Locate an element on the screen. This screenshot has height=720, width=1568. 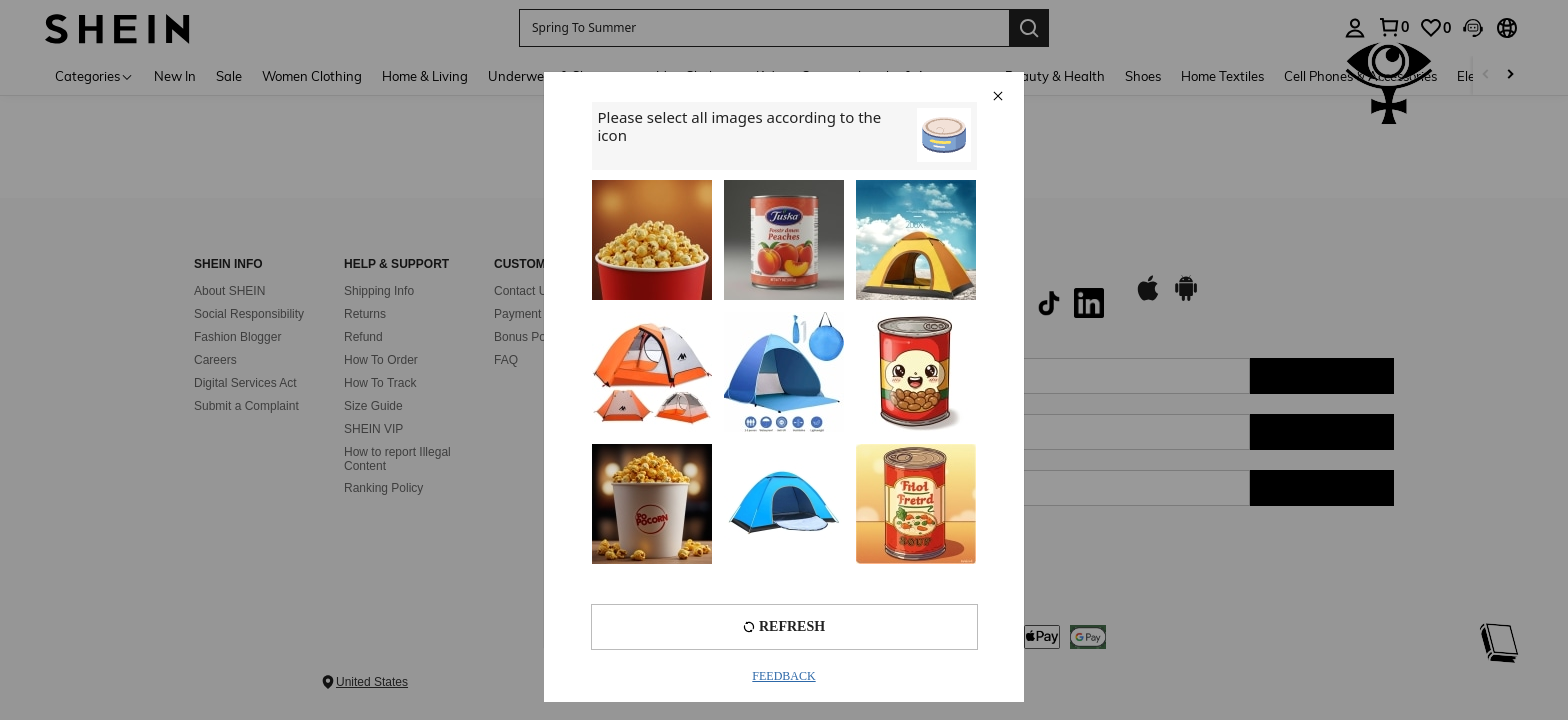
access your library or reading list is located at coordinates (1499, 643).